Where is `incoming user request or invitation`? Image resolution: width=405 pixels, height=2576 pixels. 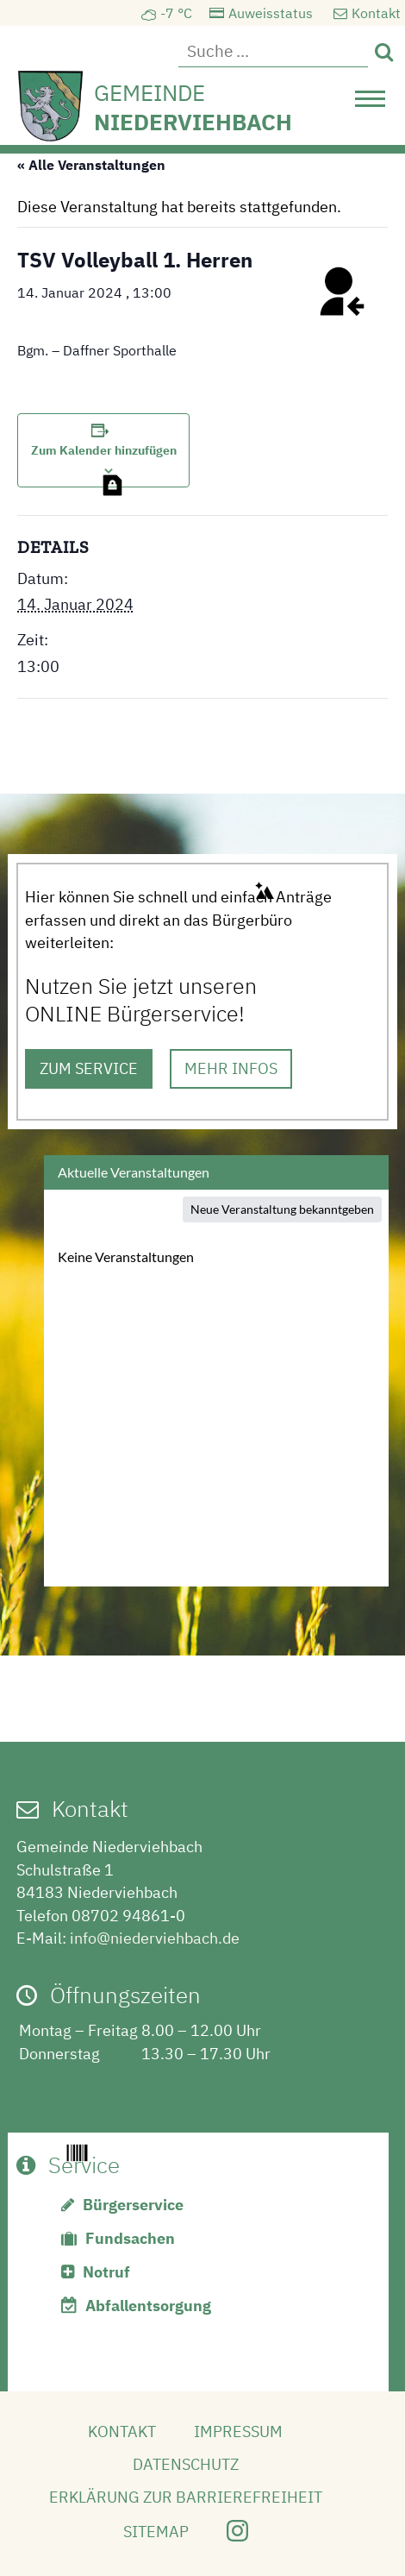
incoming user request or invitation is located at coordinates (339, 292).